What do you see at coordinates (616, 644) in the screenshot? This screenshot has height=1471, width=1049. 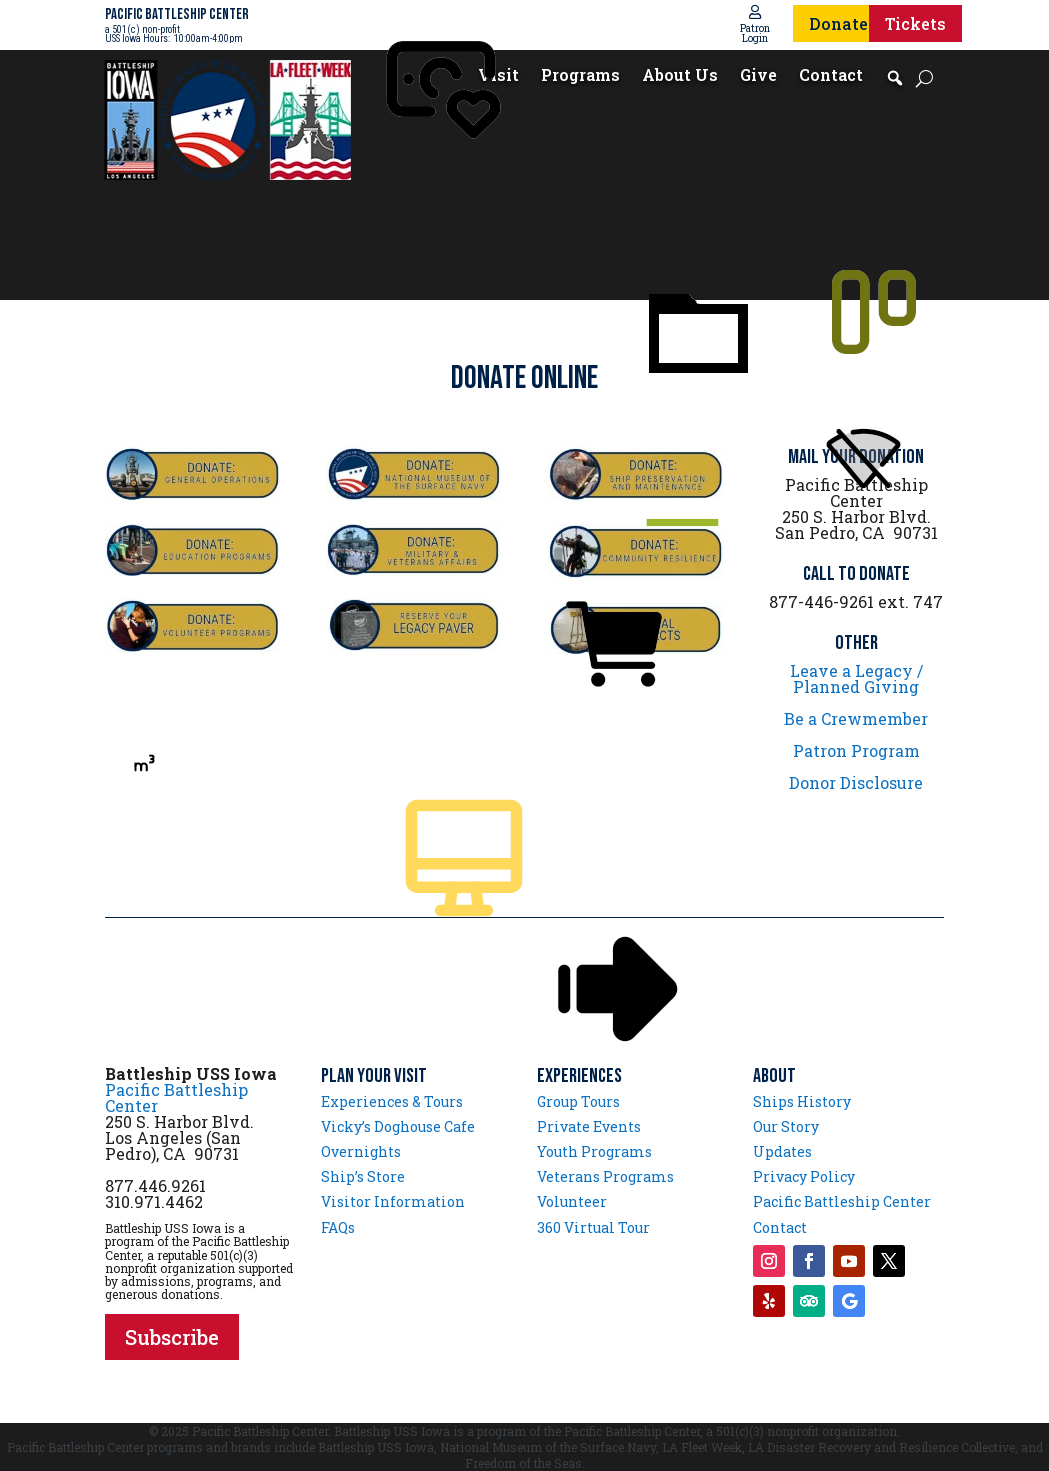 I see `view your shopping cart` at bounding box center [616, 644].